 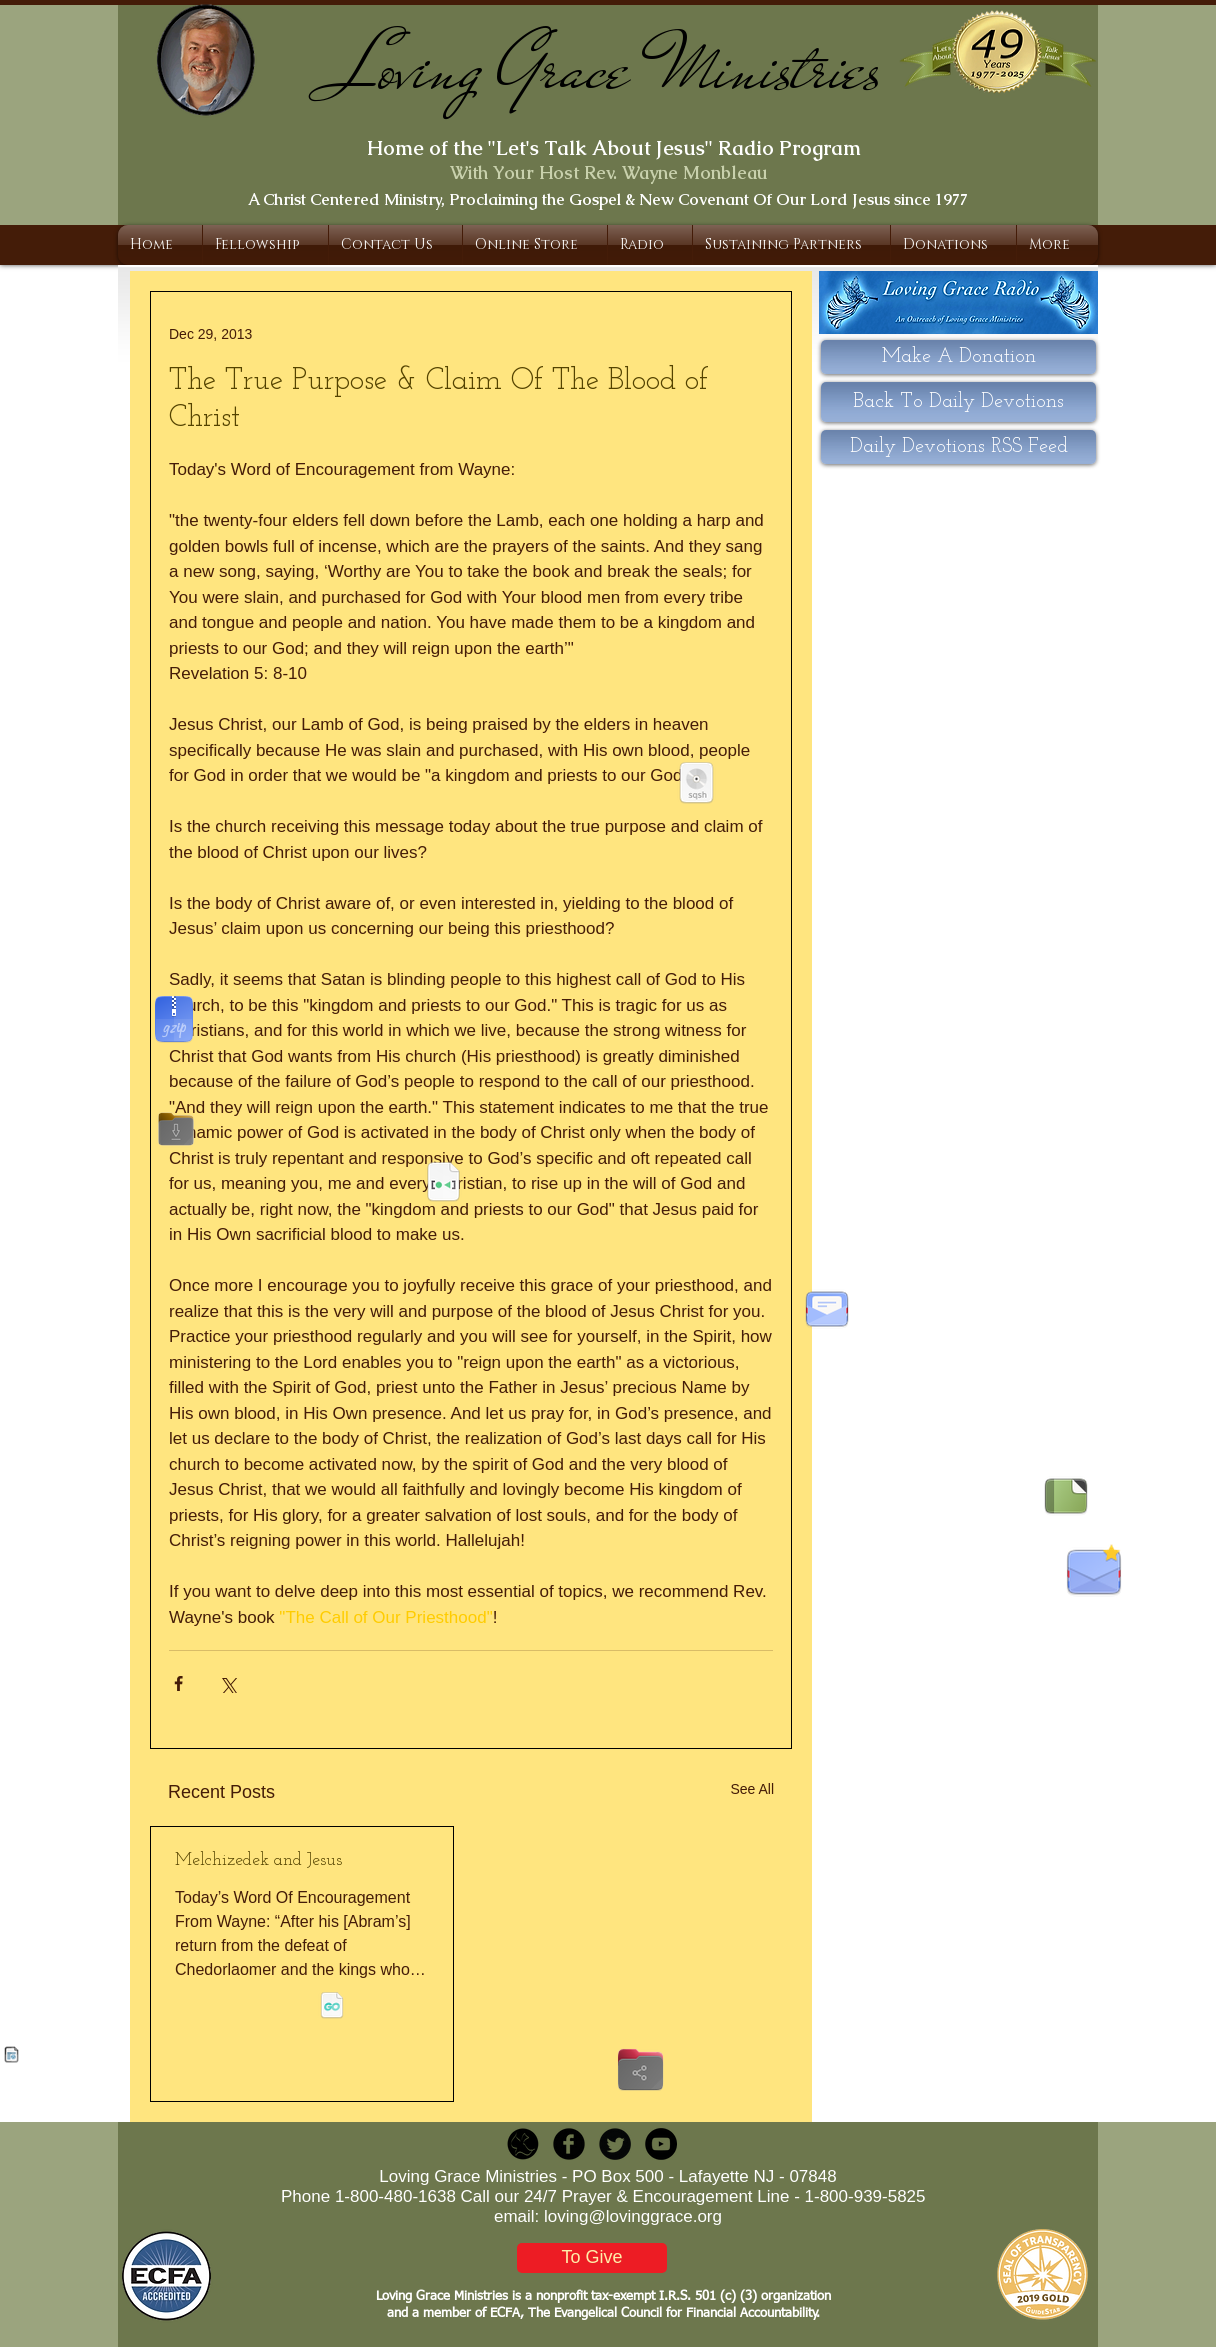 What do you see at coordinates (696, 782) in the screenshot?
I see `a squashfs compressed filesystem archive file` at bounding box center [696, 782].